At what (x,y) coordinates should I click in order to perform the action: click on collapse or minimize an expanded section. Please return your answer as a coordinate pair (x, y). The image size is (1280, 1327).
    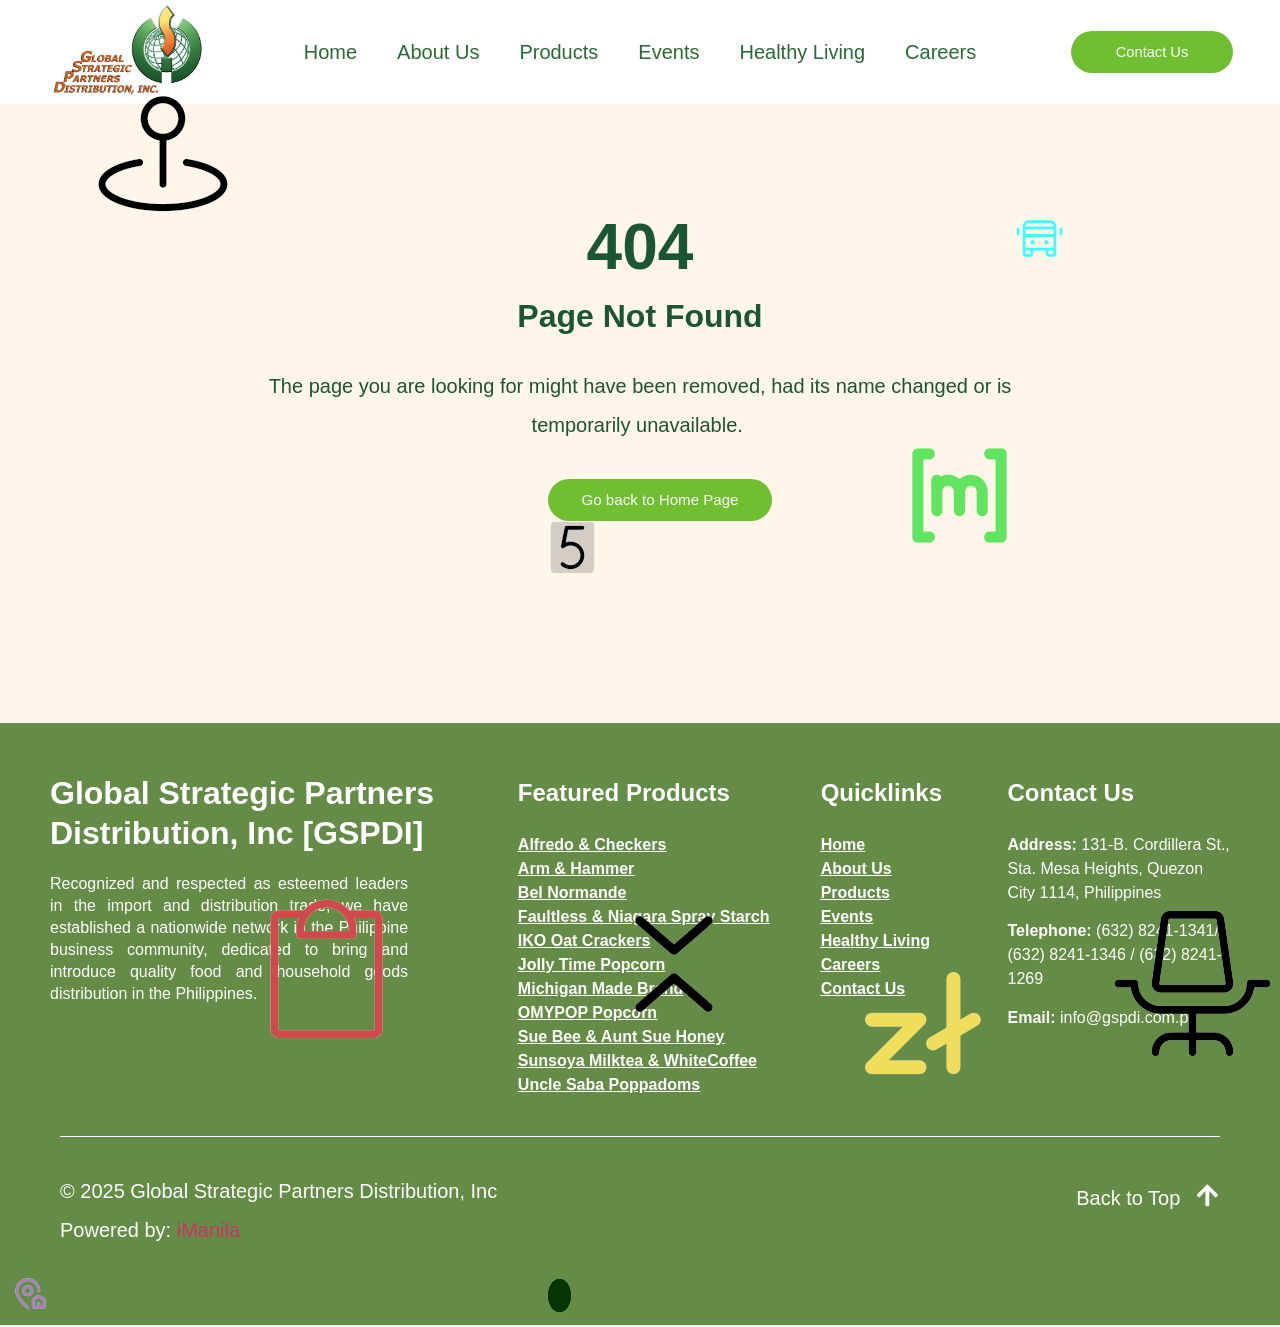
    Looking at the image, I should click on (674, 964).